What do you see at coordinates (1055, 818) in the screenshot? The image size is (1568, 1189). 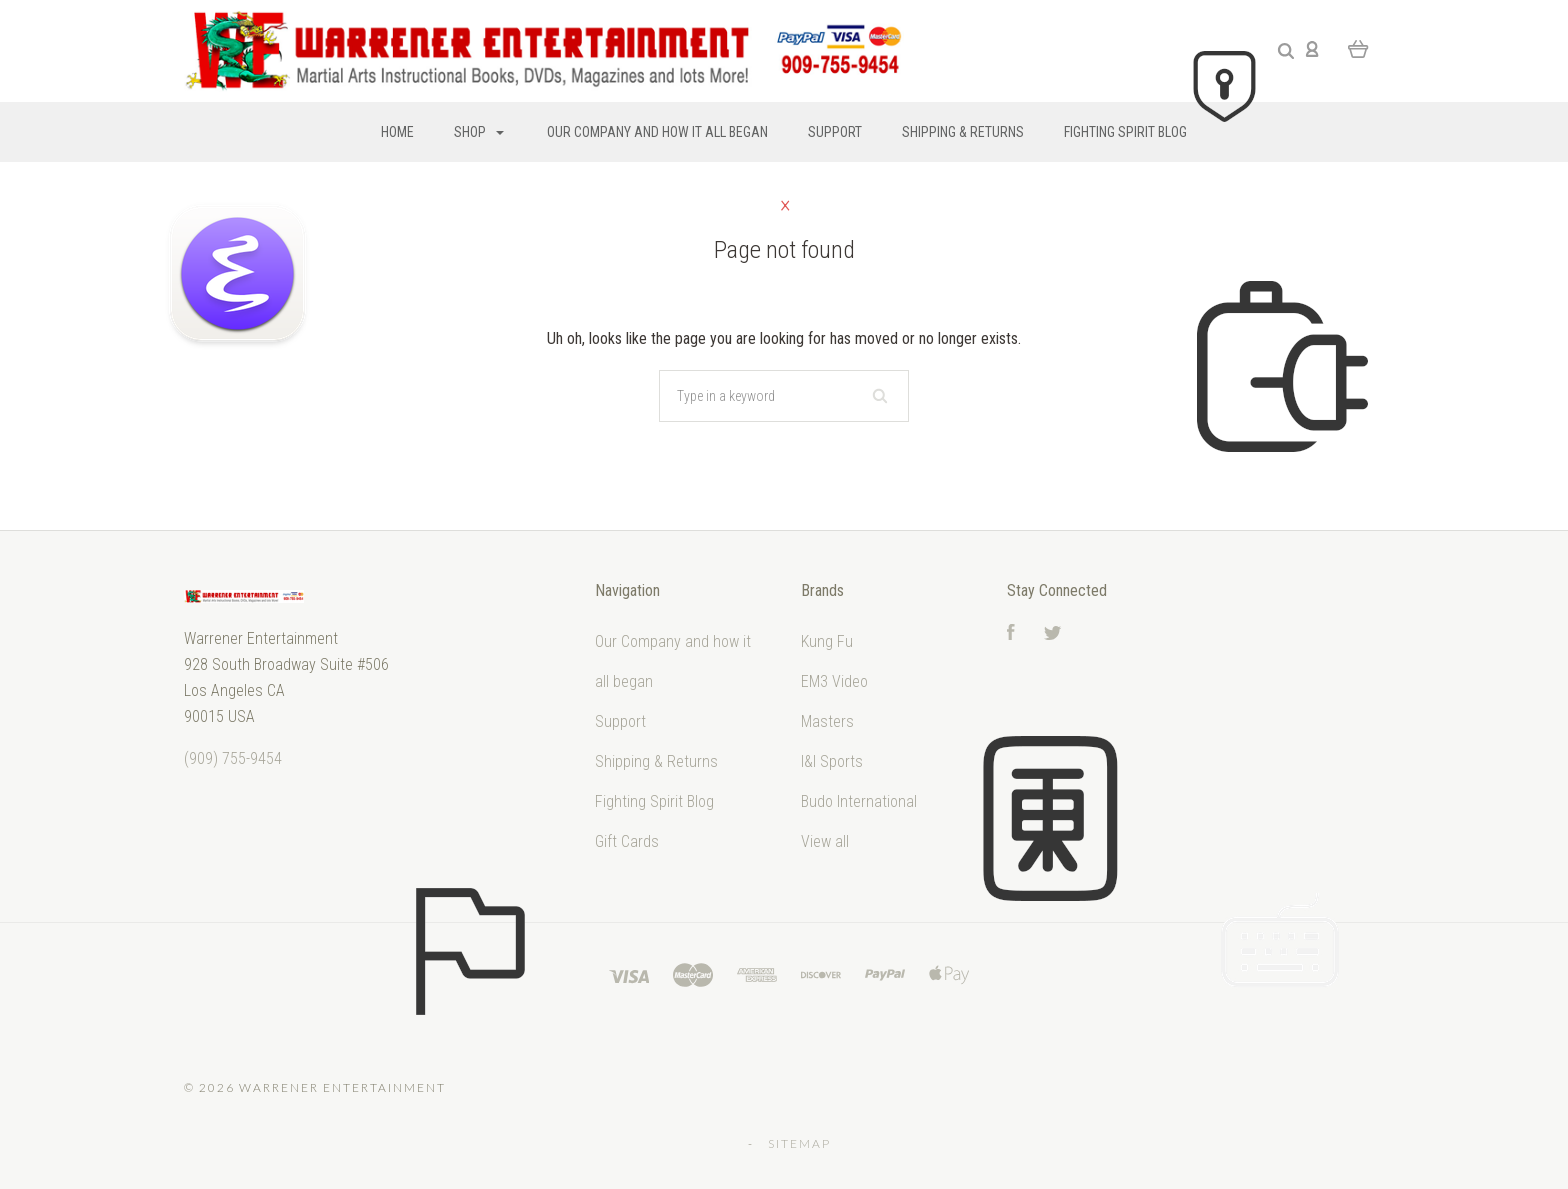 I see `launch gnome mahjongg tile matching game` at bounding box center [1055, 818].